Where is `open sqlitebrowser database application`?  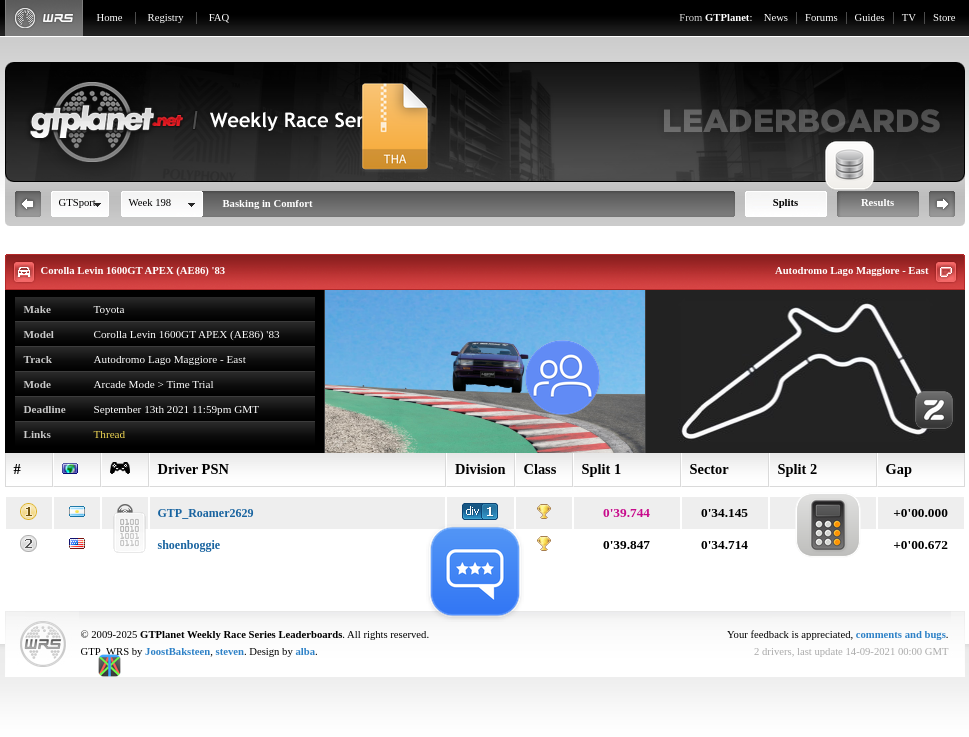
open sqlitebrowser database application is located at coordinates (849, 165).